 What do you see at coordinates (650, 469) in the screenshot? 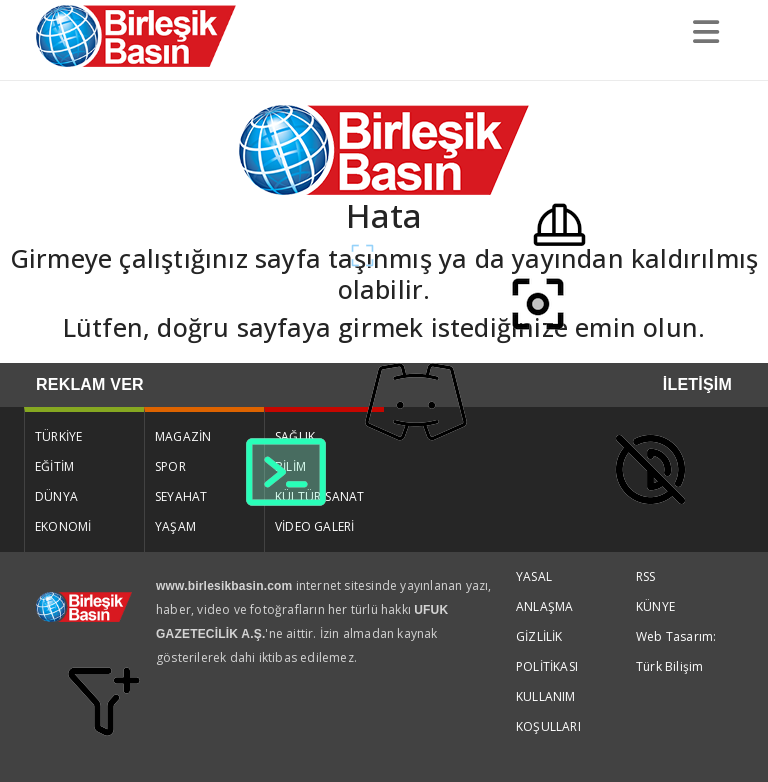
I see `disable contrast adjustment` at bounding box center [650, 469].